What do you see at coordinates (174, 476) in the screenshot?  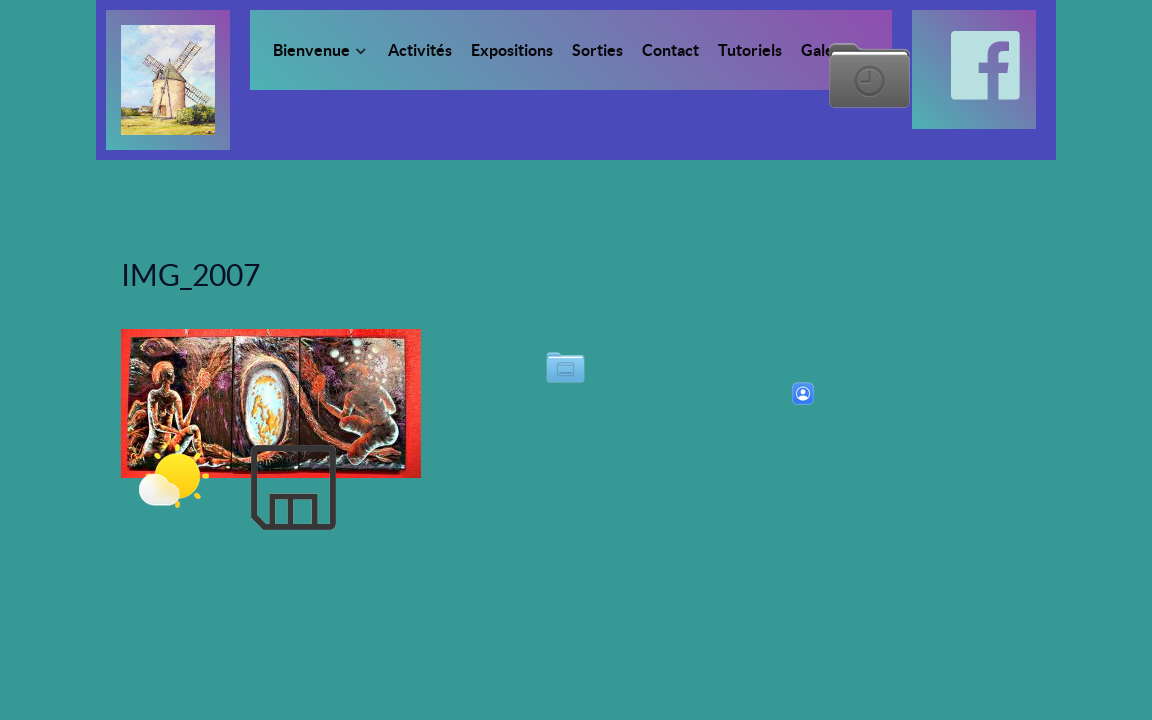 I see `indicates partly cloudy weather conditions` at bounding box center [174, 476].